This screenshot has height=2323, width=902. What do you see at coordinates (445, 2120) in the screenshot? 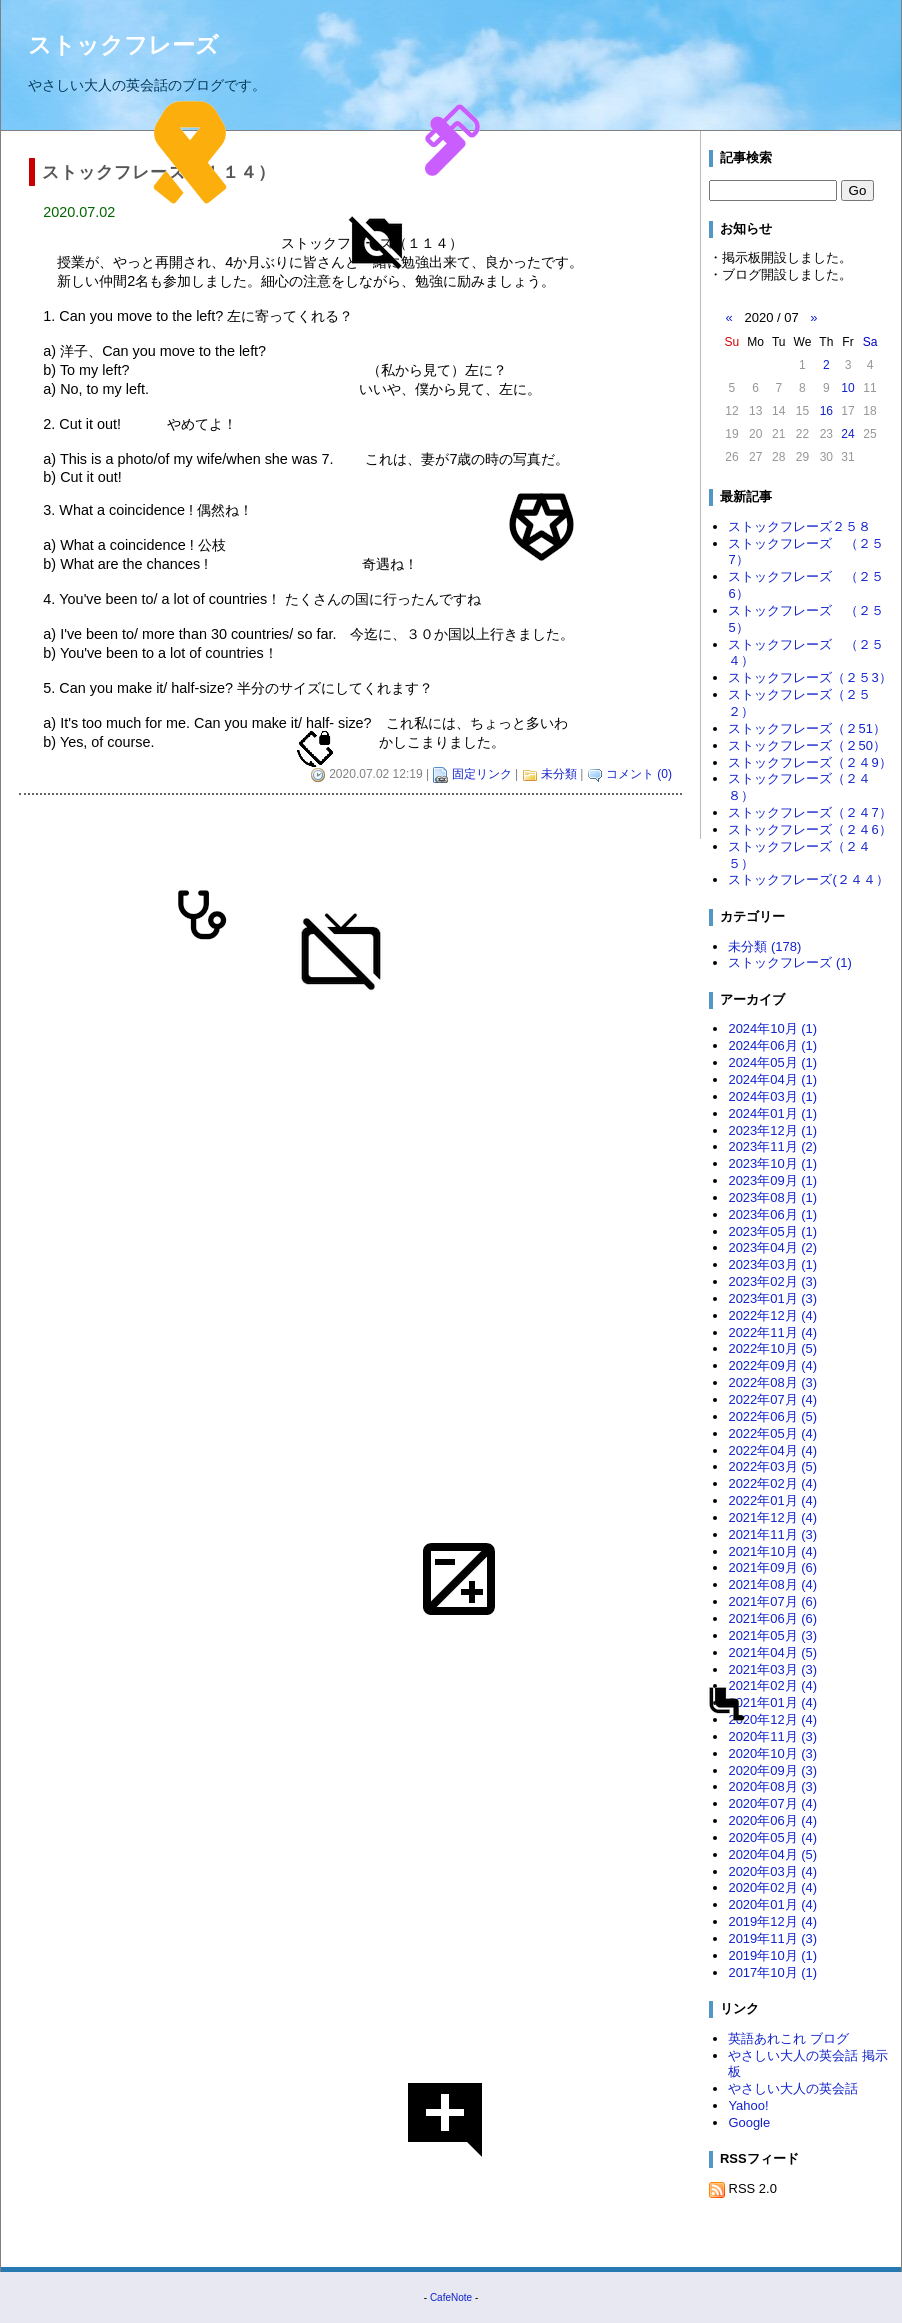
I see `add a new comment` at bounding box center [445, 2120].